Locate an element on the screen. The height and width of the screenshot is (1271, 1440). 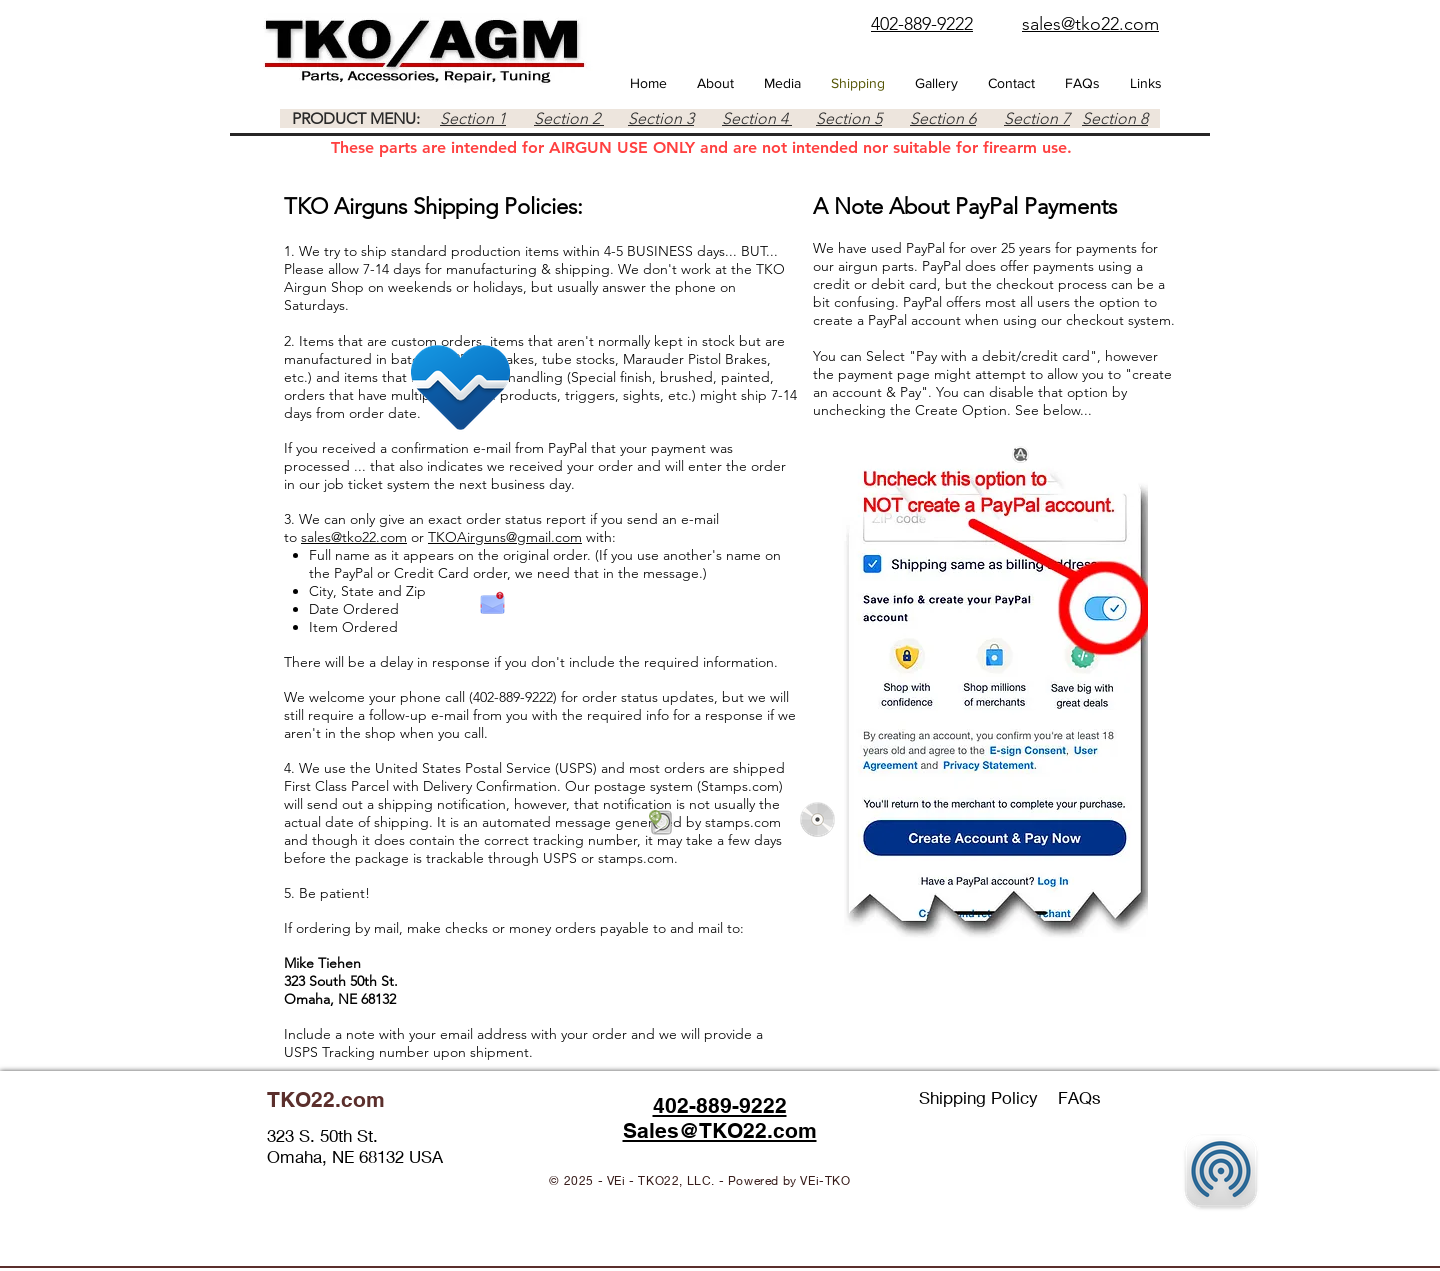
open snapdrop for local file sharing is located at coordinates (1221, 1171).